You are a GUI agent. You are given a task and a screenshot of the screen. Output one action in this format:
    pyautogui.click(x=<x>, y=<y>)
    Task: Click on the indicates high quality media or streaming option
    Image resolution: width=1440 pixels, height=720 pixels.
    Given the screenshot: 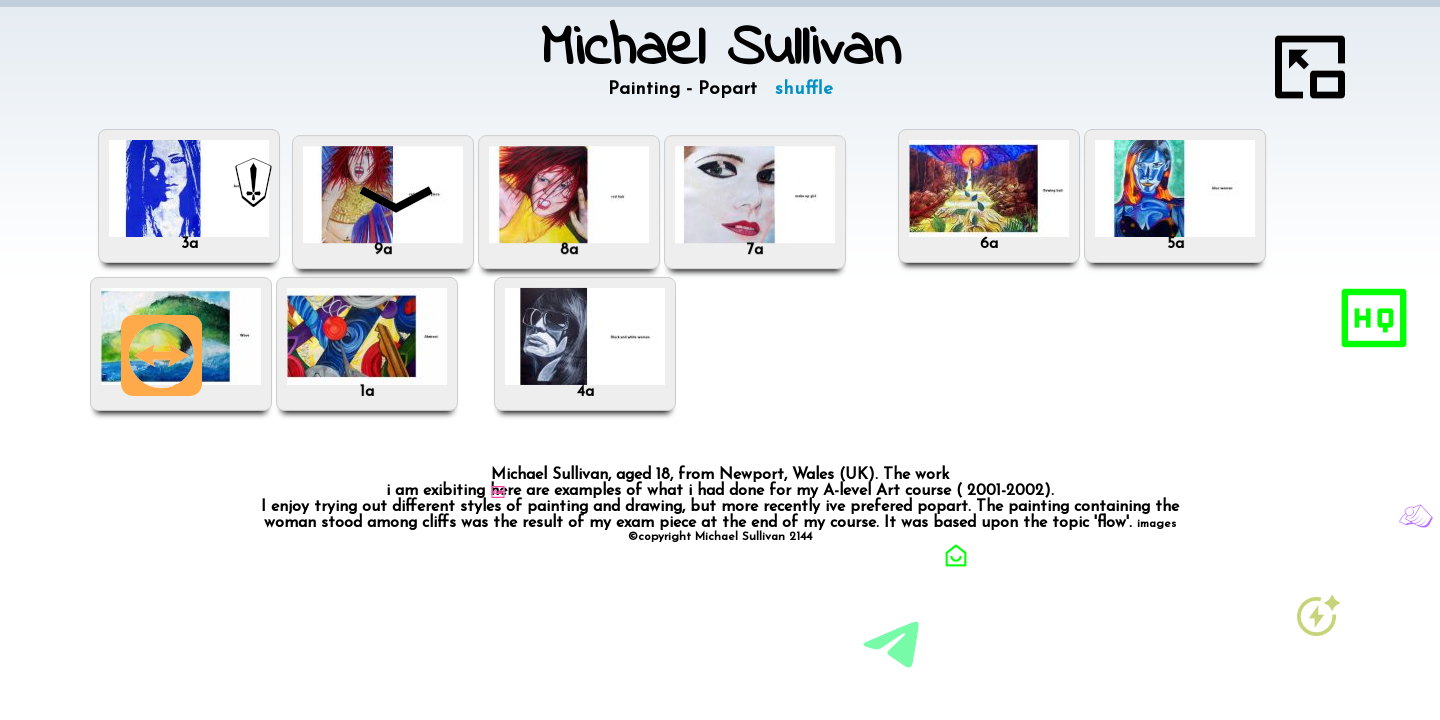 What is the action you would take?
    pyautogui.click(x=1374, y=318)
    